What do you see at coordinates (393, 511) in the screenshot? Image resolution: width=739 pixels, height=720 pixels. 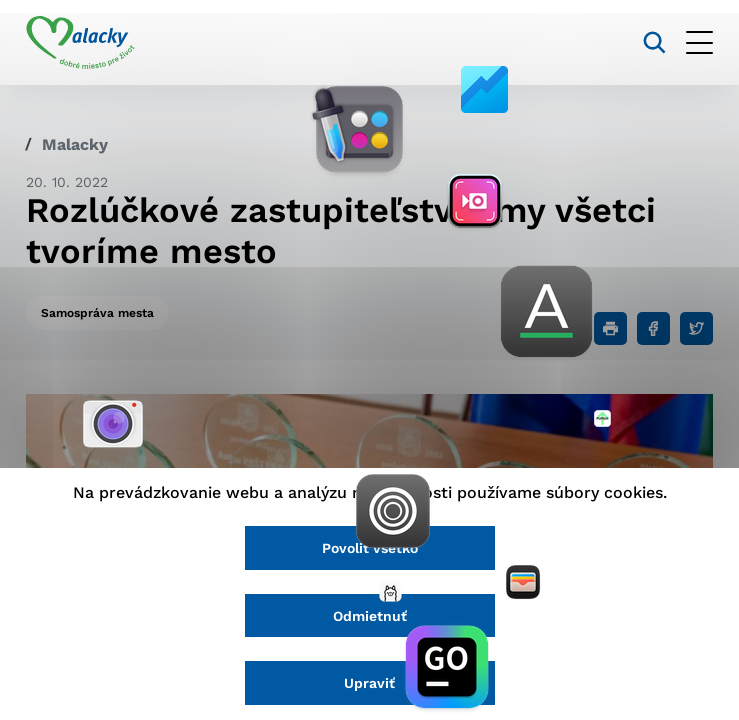 I see `open zen browser app` at bounding box center [393, 511].